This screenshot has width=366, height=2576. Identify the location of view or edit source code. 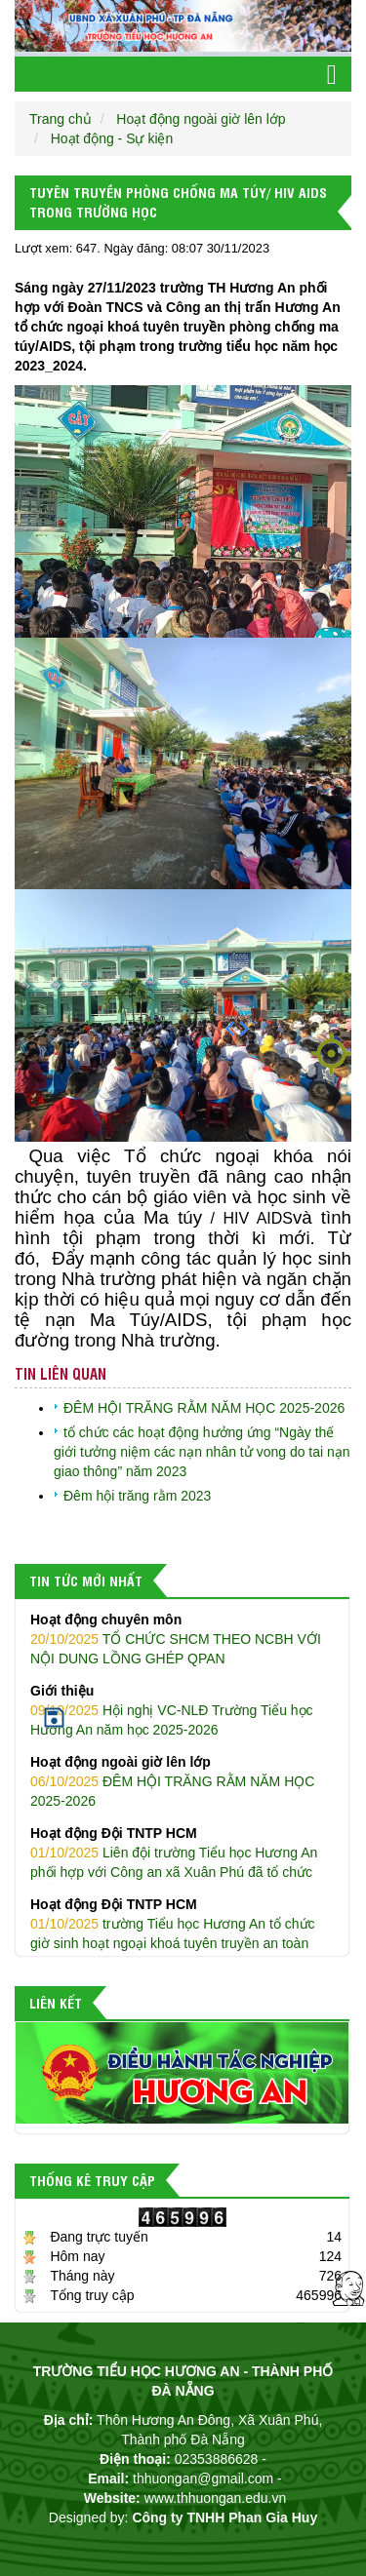
(237, 1029).